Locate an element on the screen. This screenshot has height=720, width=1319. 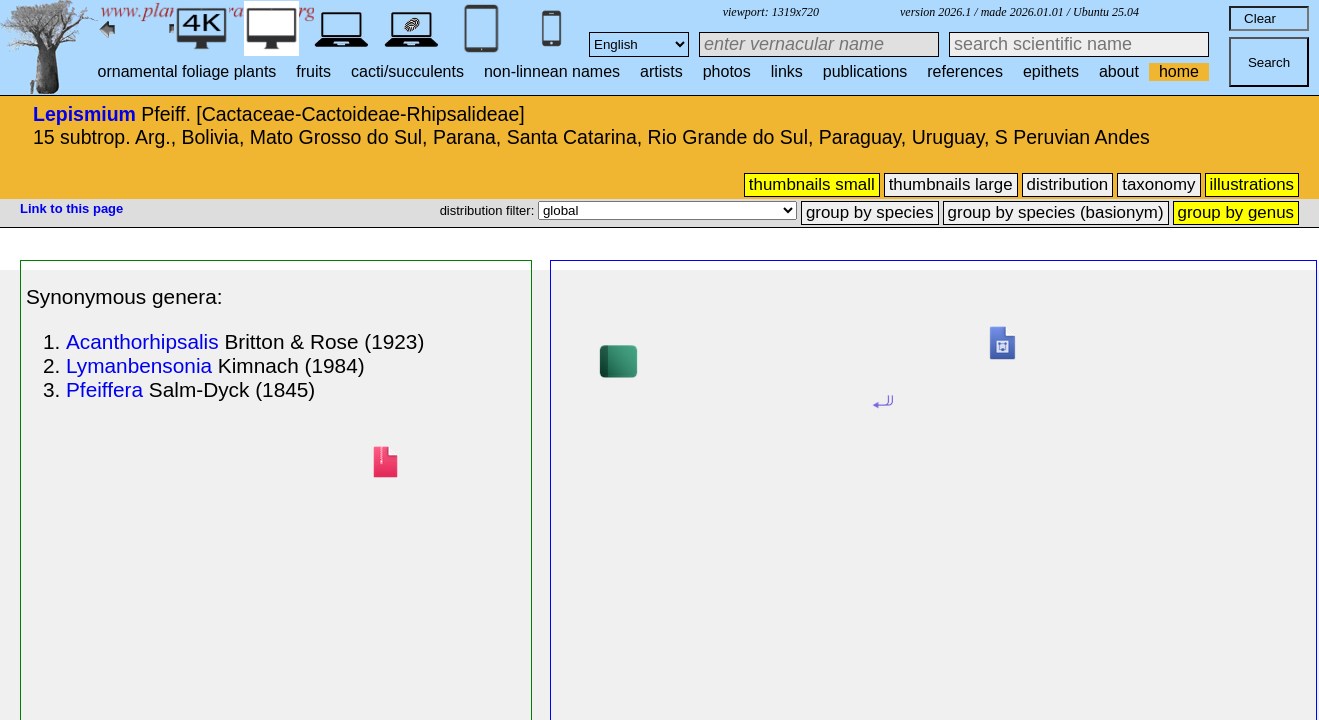
a Microsoft Visio diagram file is located at coordinates (1002, 343).